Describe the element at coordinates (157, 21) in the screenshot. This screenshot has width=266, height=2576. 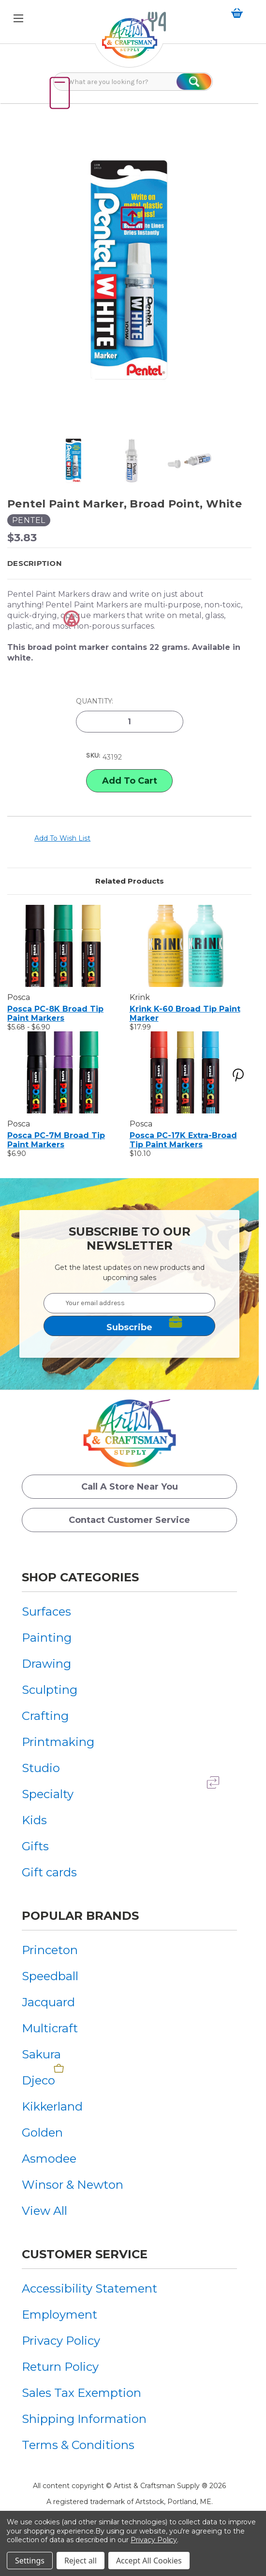
I see `access food and dining options` at that location.